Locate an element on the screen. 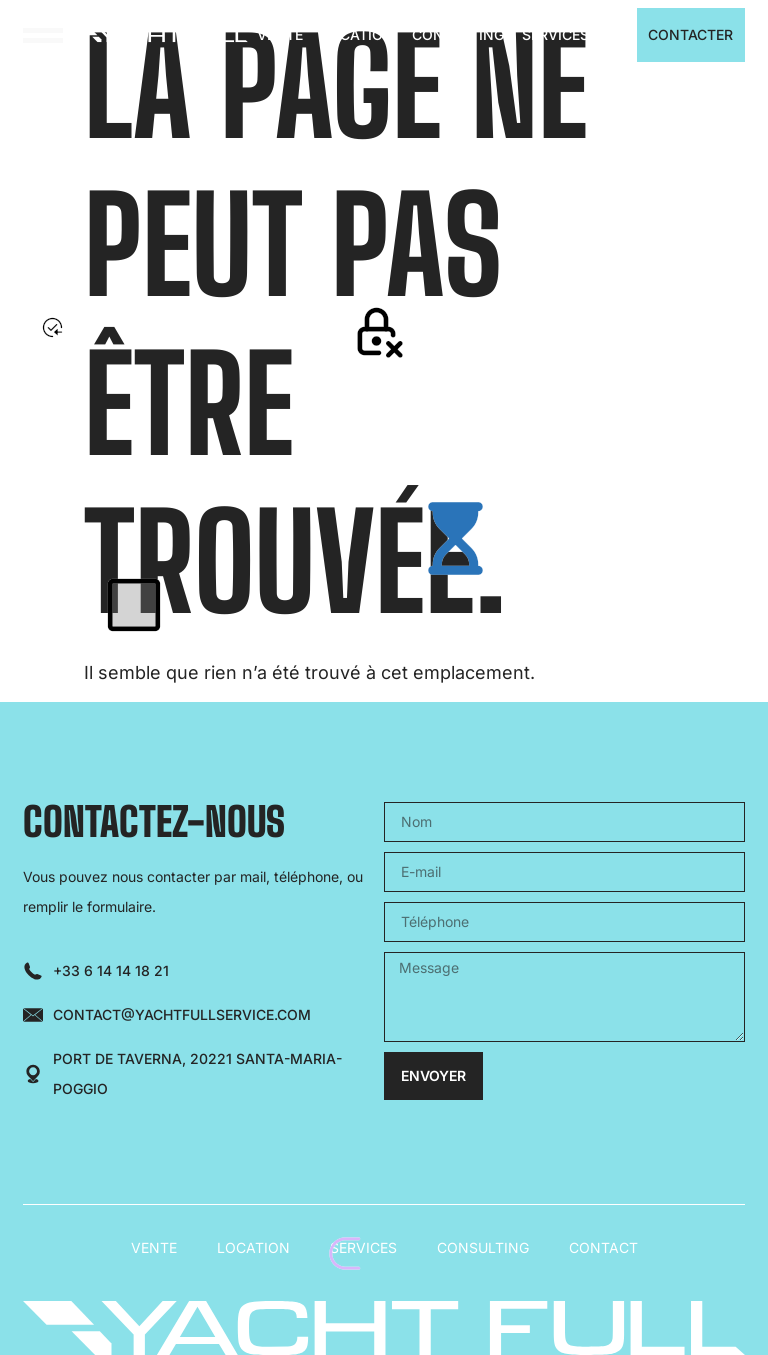 Image resolution: width=768 pixels, height=1355 pixels. indicates a tracked issue has been closed and completed is located at coordinates (52, 327).